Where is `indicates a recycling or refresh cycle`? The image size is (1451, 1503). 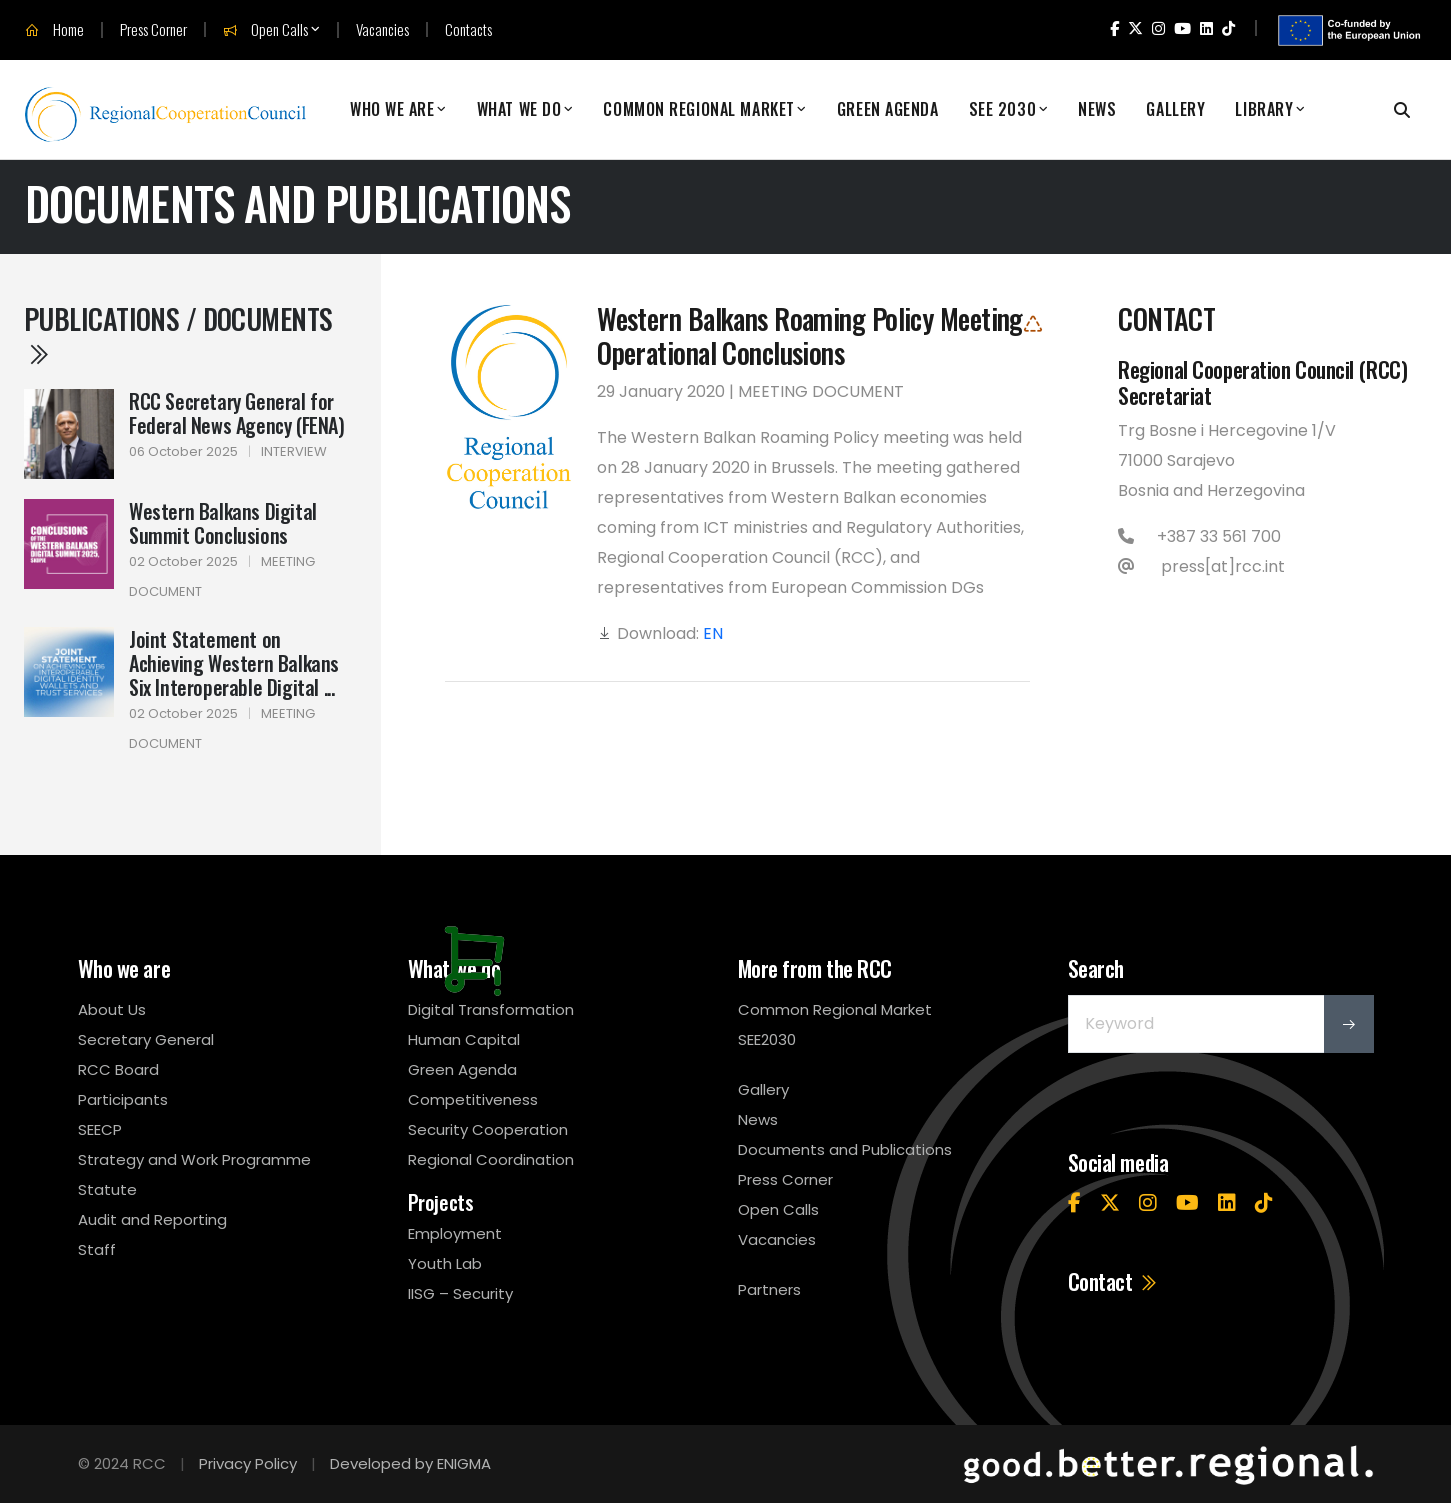 indicates a recycling or refresh cycle is located at coordinates (1033, 324).